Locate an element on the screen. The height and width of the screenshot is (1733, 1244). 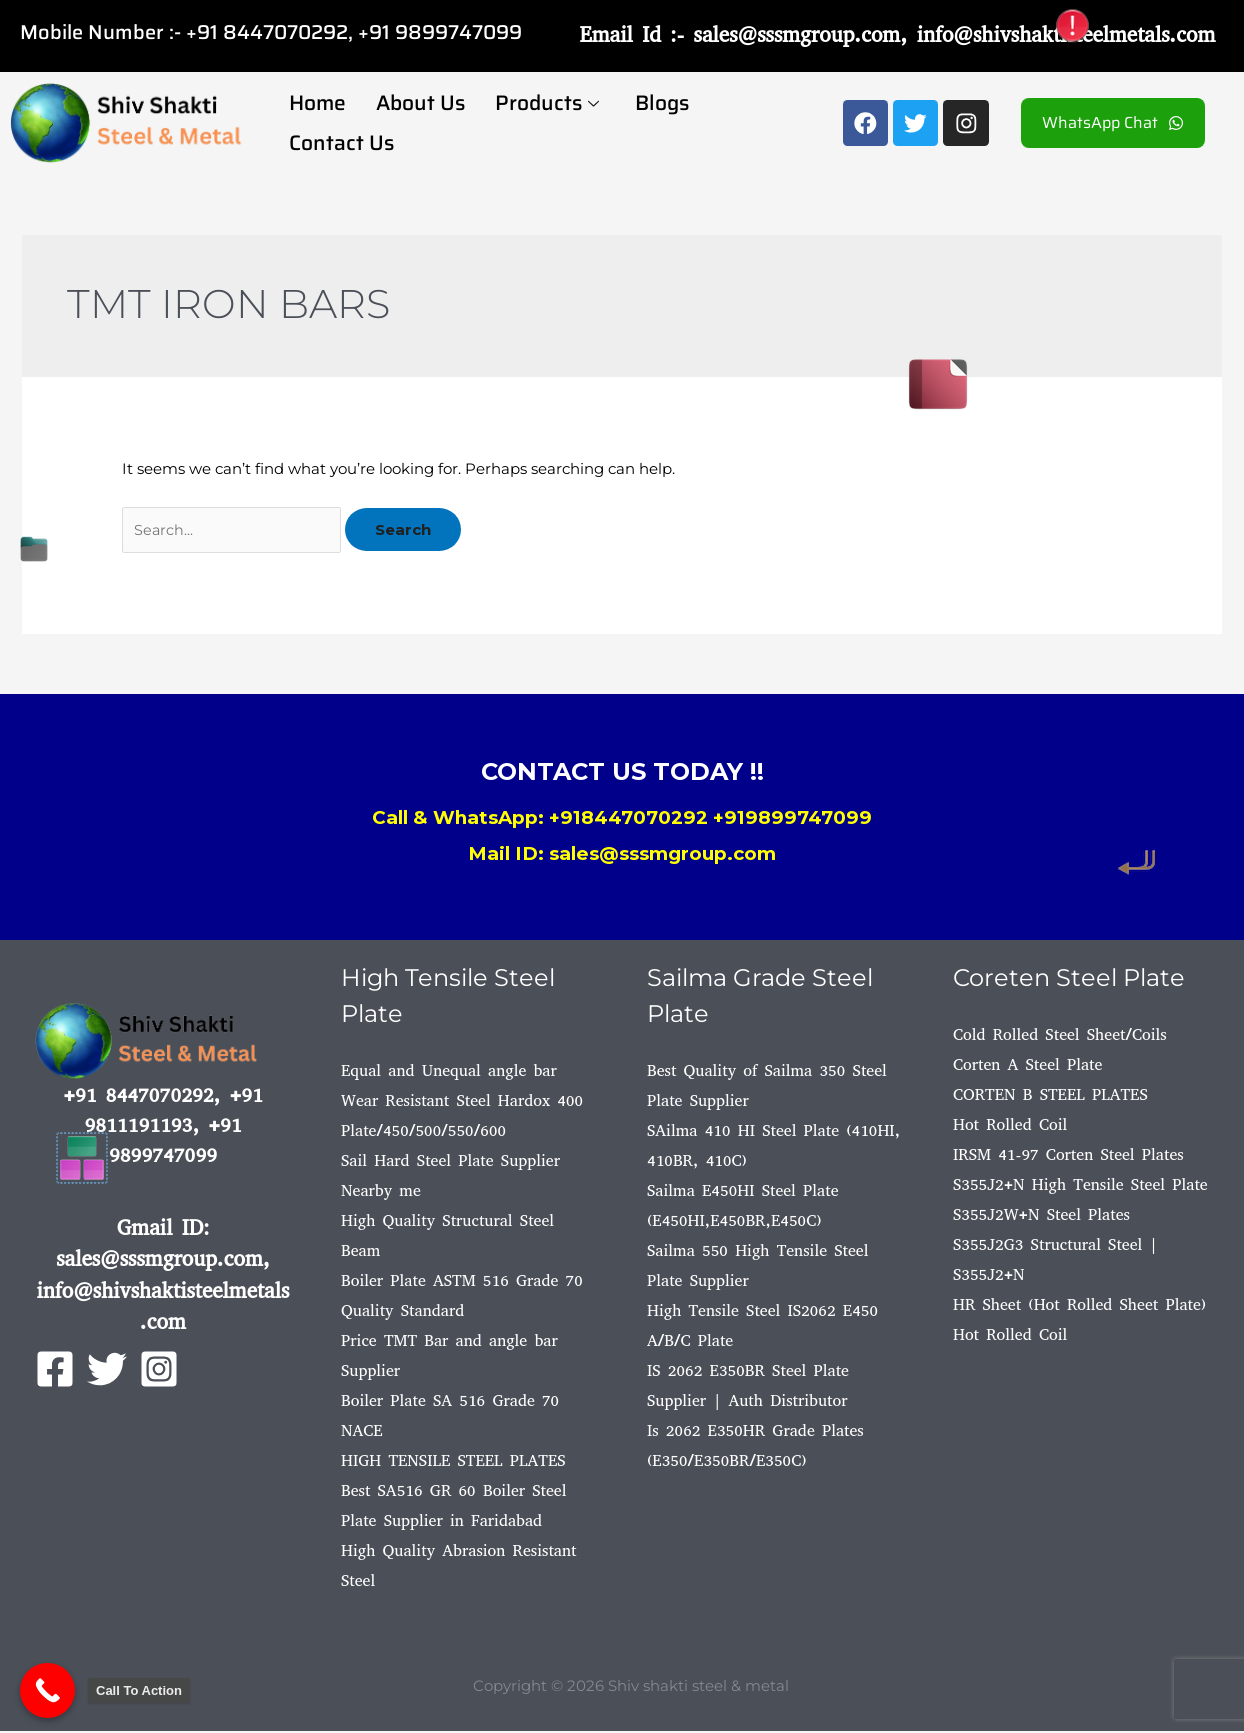
reply to all recipients of an email is located at coordinates (1136, 860).